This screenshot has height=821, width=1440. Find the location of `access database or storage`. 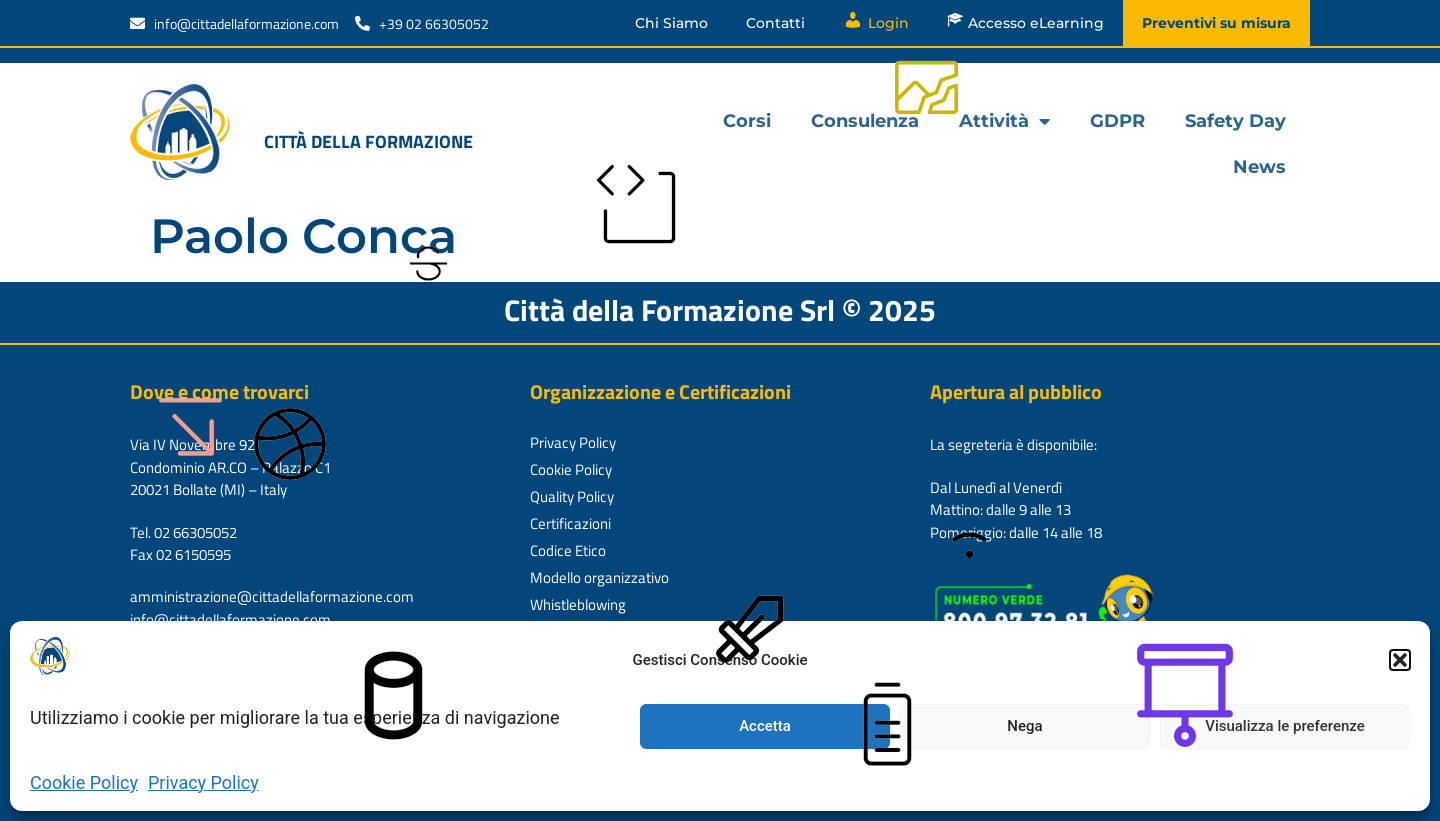

access database or storage is located at coordinates (393, 695).